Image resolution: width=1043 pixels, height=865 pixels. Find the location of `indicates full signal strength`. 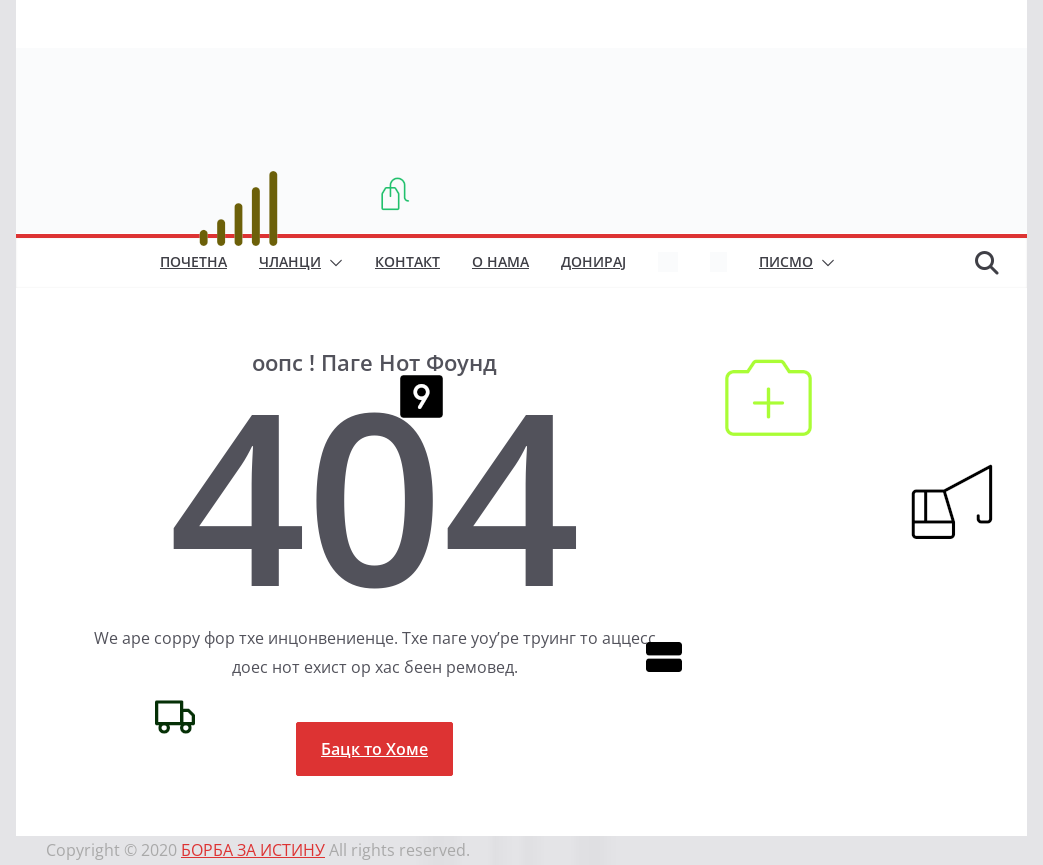

indicates full signal strength is located at coordinates (238, 208).